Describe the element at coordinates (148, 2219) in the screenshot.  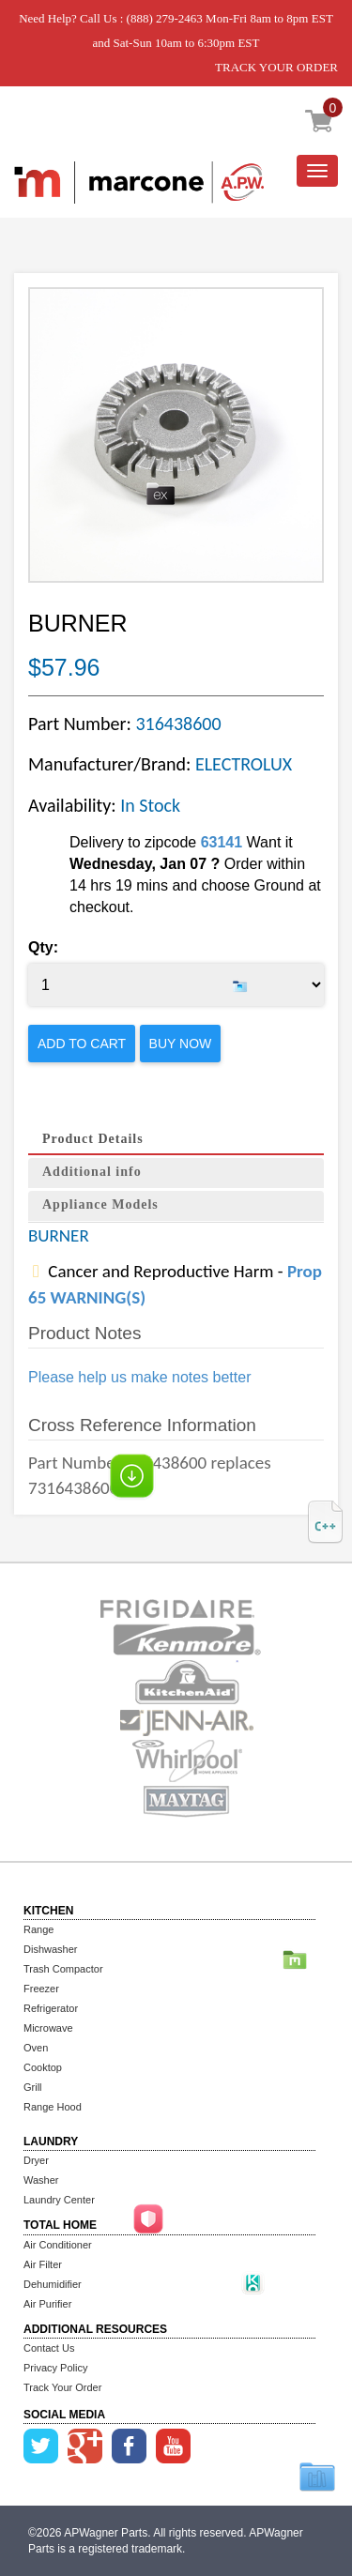
I see `open firewall and security preferences` at that location.